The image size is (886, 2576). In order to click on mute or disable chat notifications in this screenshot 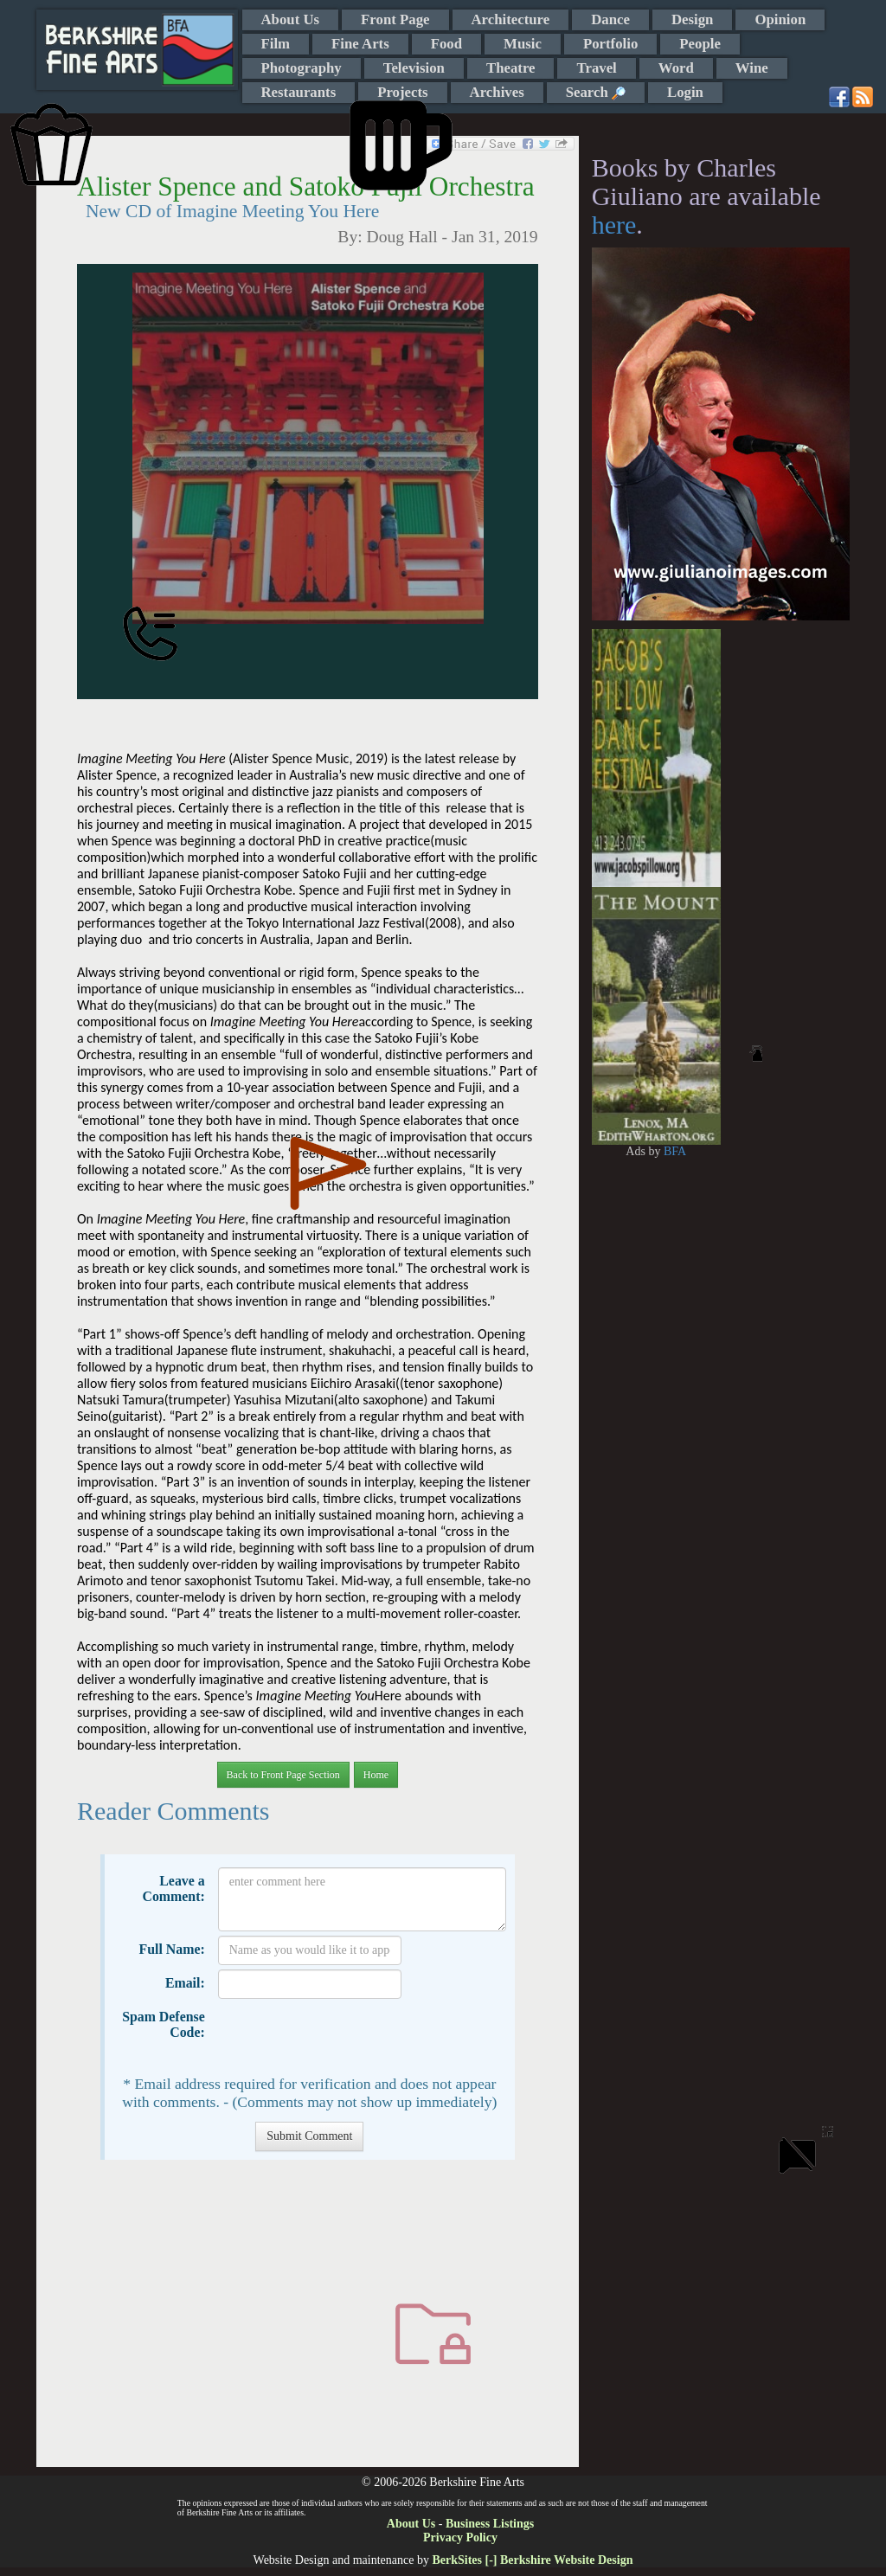, I will do `click(797, 2154)`.